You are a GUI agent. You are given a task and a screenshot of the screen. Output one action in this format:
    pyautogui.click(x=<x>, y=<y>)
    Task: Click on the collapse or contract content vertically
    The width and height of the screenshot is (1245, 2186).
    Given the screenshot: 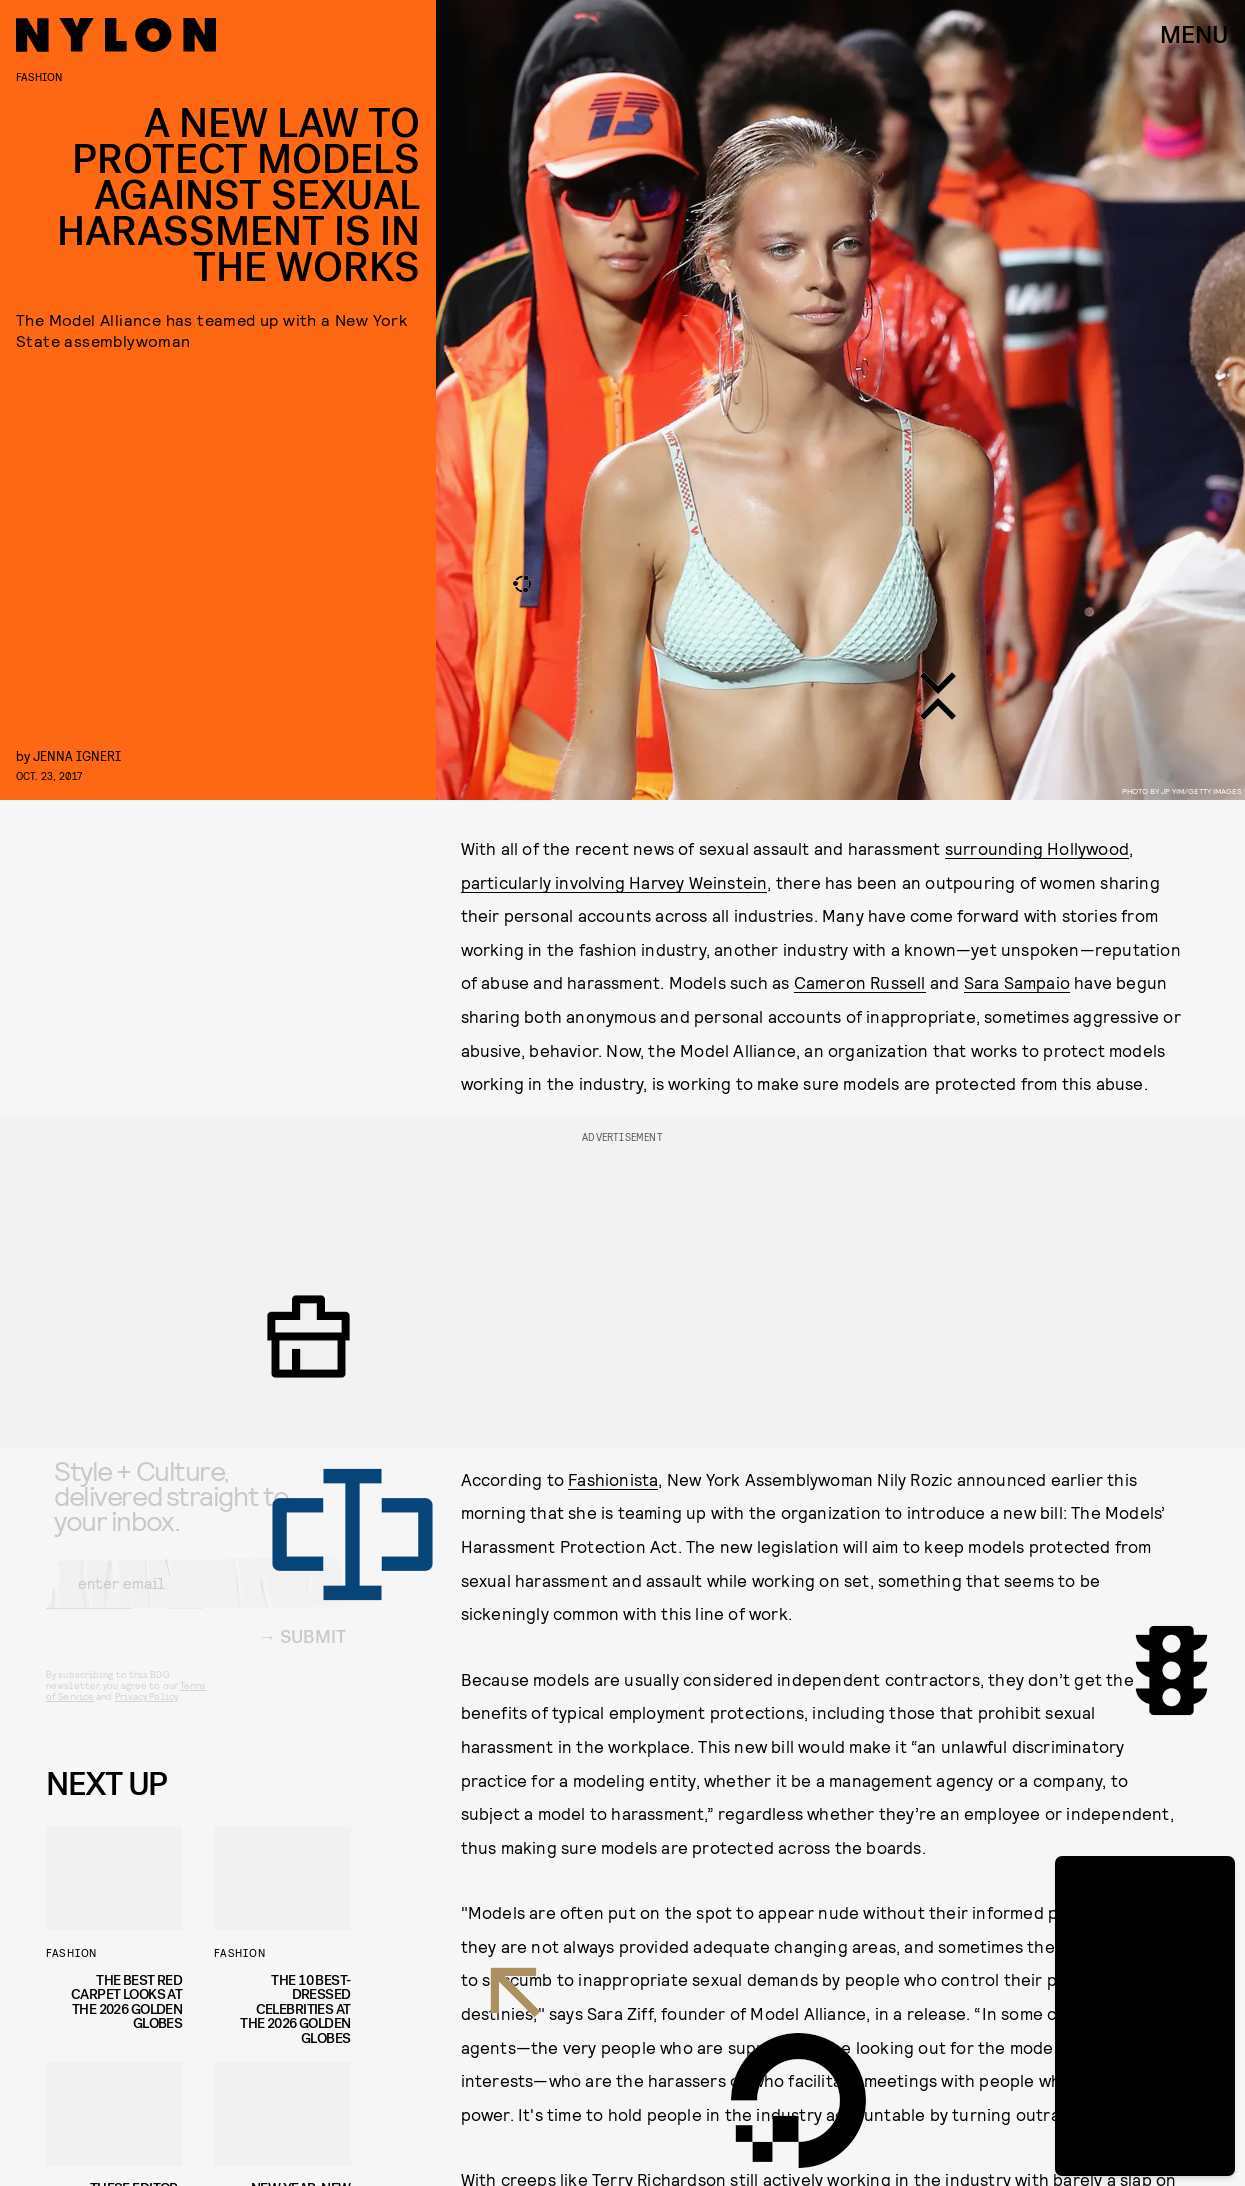 What is the action you would take?
    pyautogui.click(x=938, y=696)
    